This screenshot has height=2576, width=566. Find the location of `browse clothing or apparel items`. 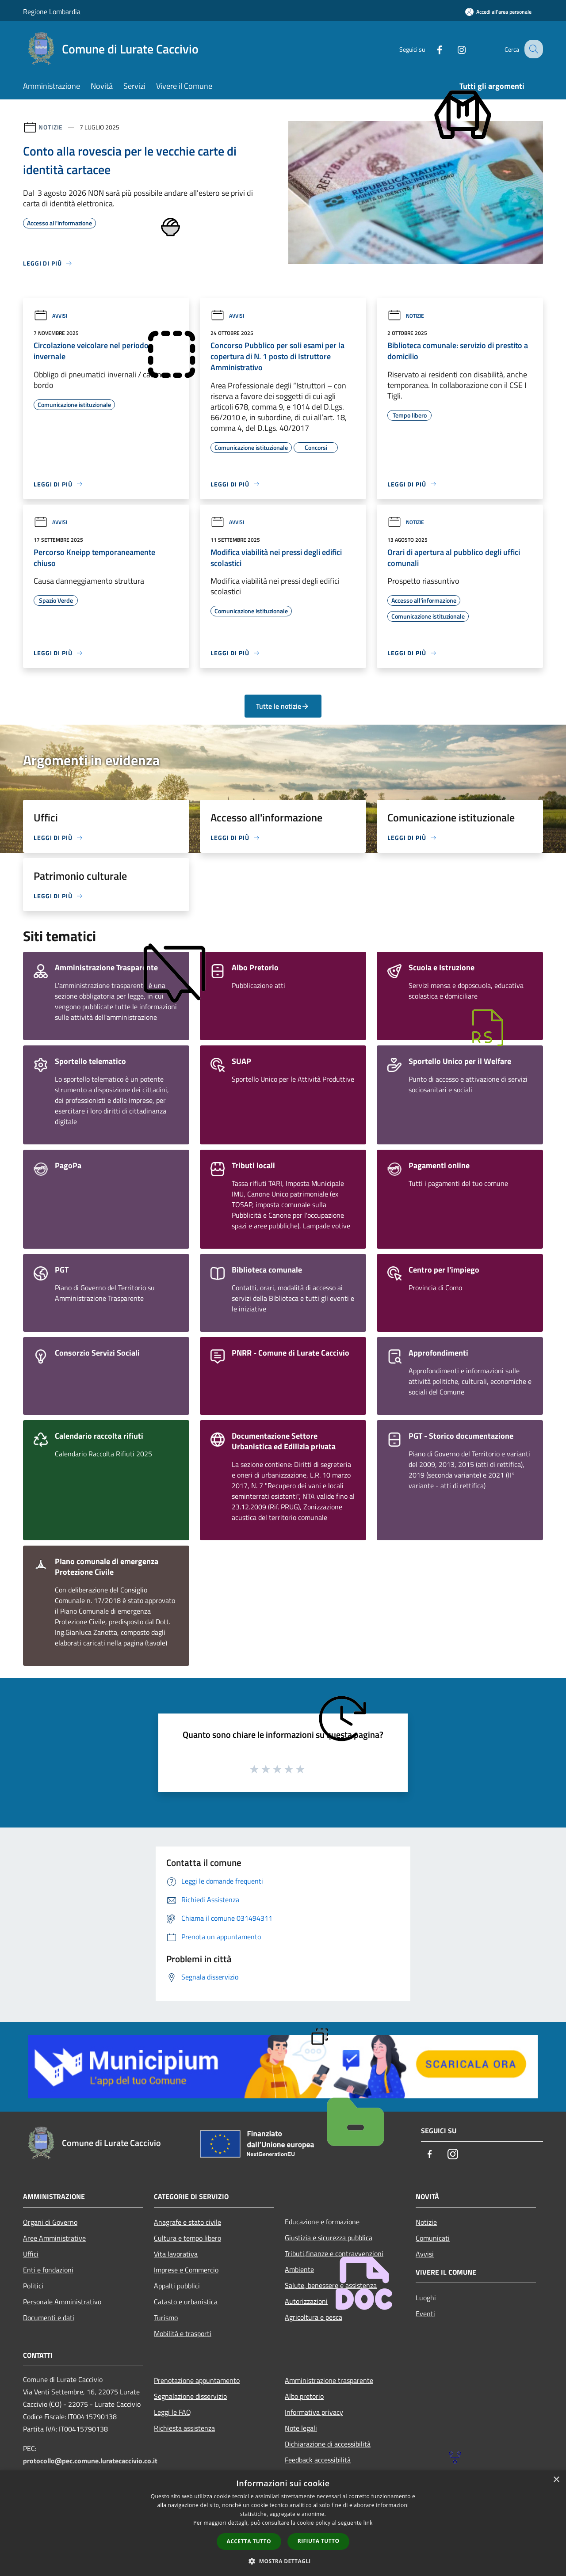

browse clothing or apparel items is located at coordinates (463, 114).